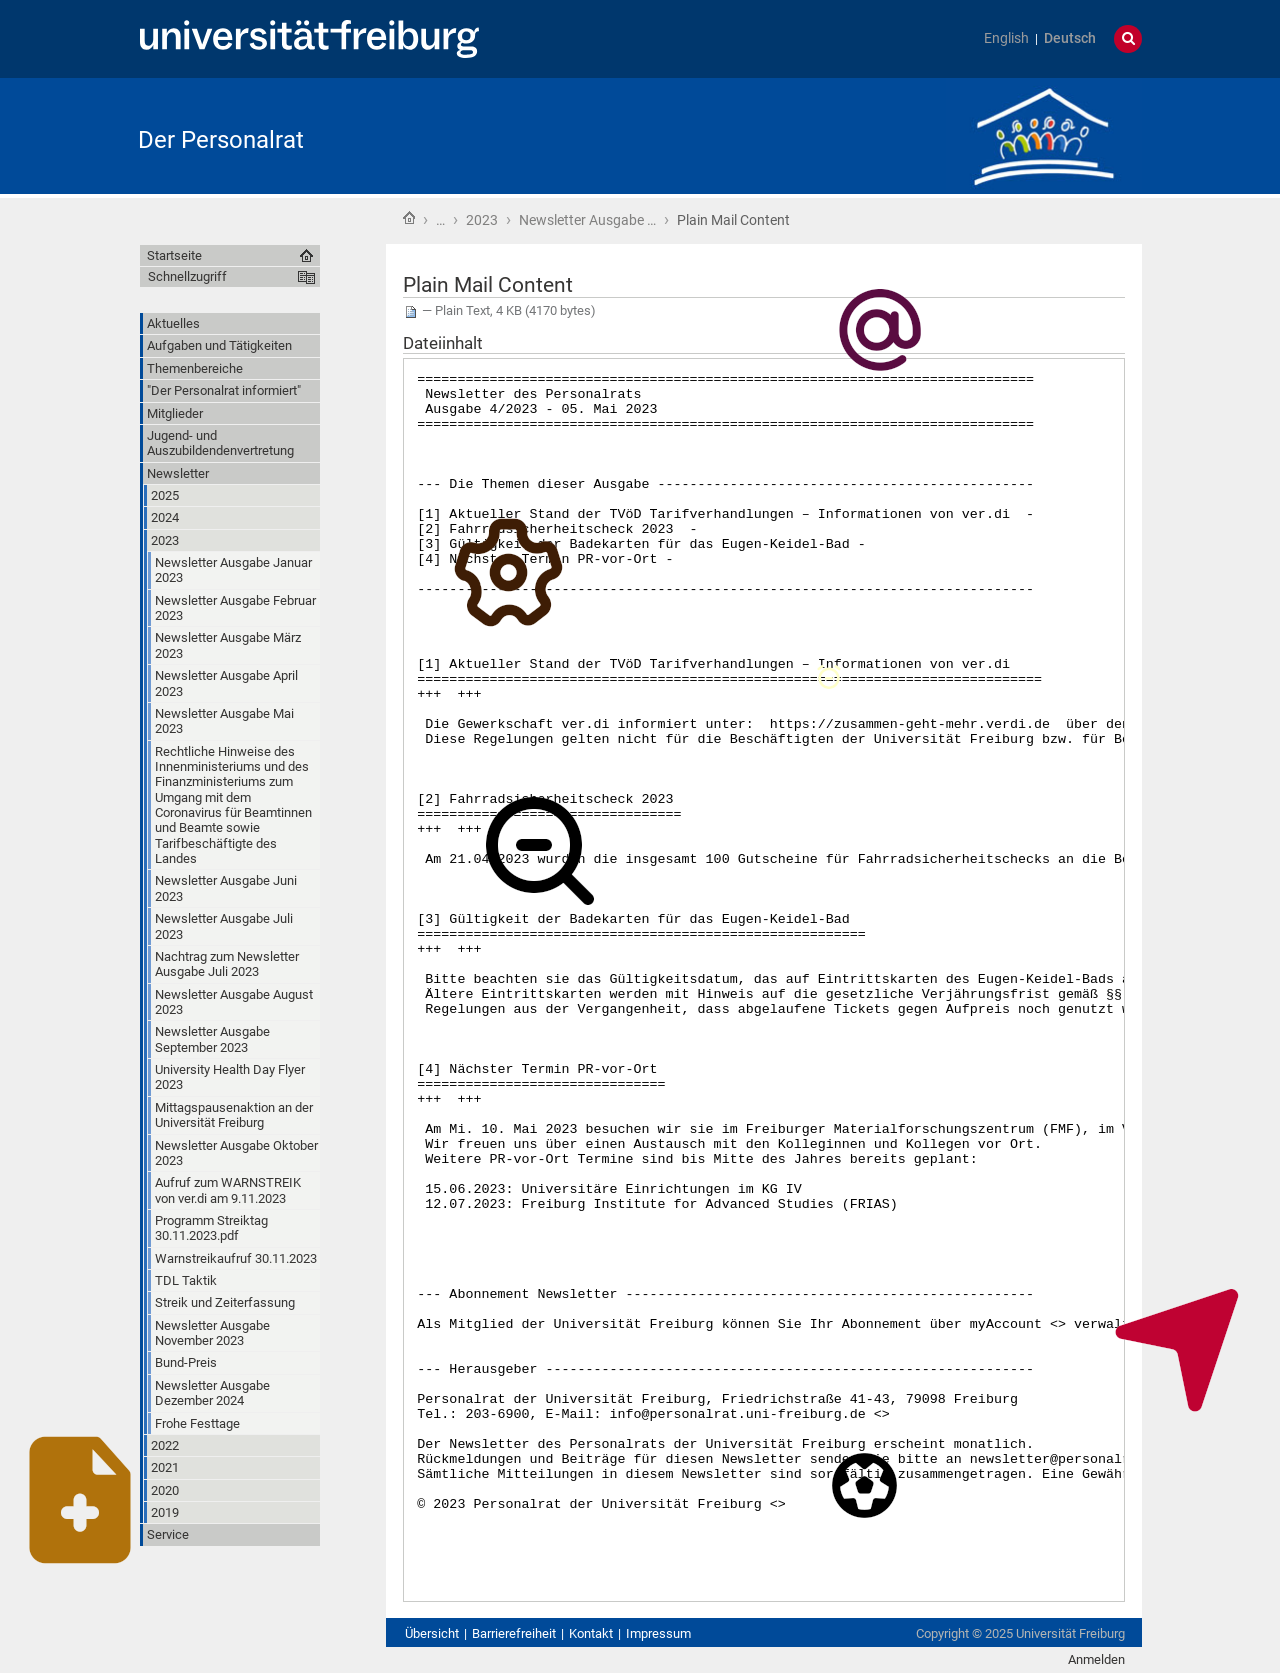 The width and height of the screenshot is (1280, 1673). What do you see at coordinates (864, 1485) in the screenshot?
I see `access sports or soccer-related content` at bounding box center [864, 1485].